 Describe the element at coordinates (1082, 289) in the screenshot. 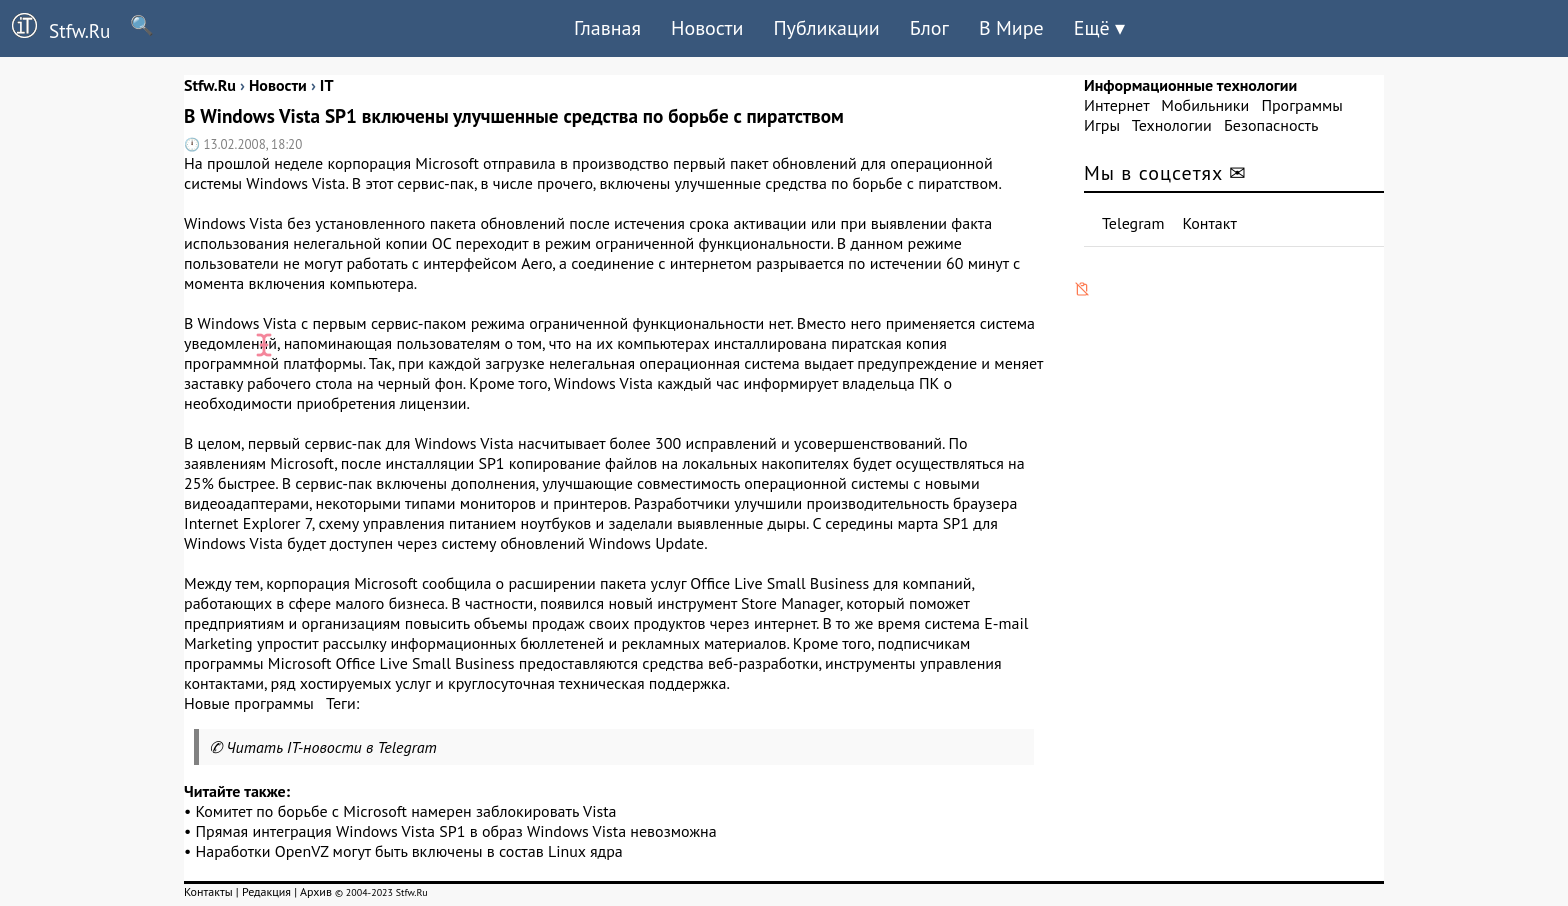

I see `disable report notifications` at that location.